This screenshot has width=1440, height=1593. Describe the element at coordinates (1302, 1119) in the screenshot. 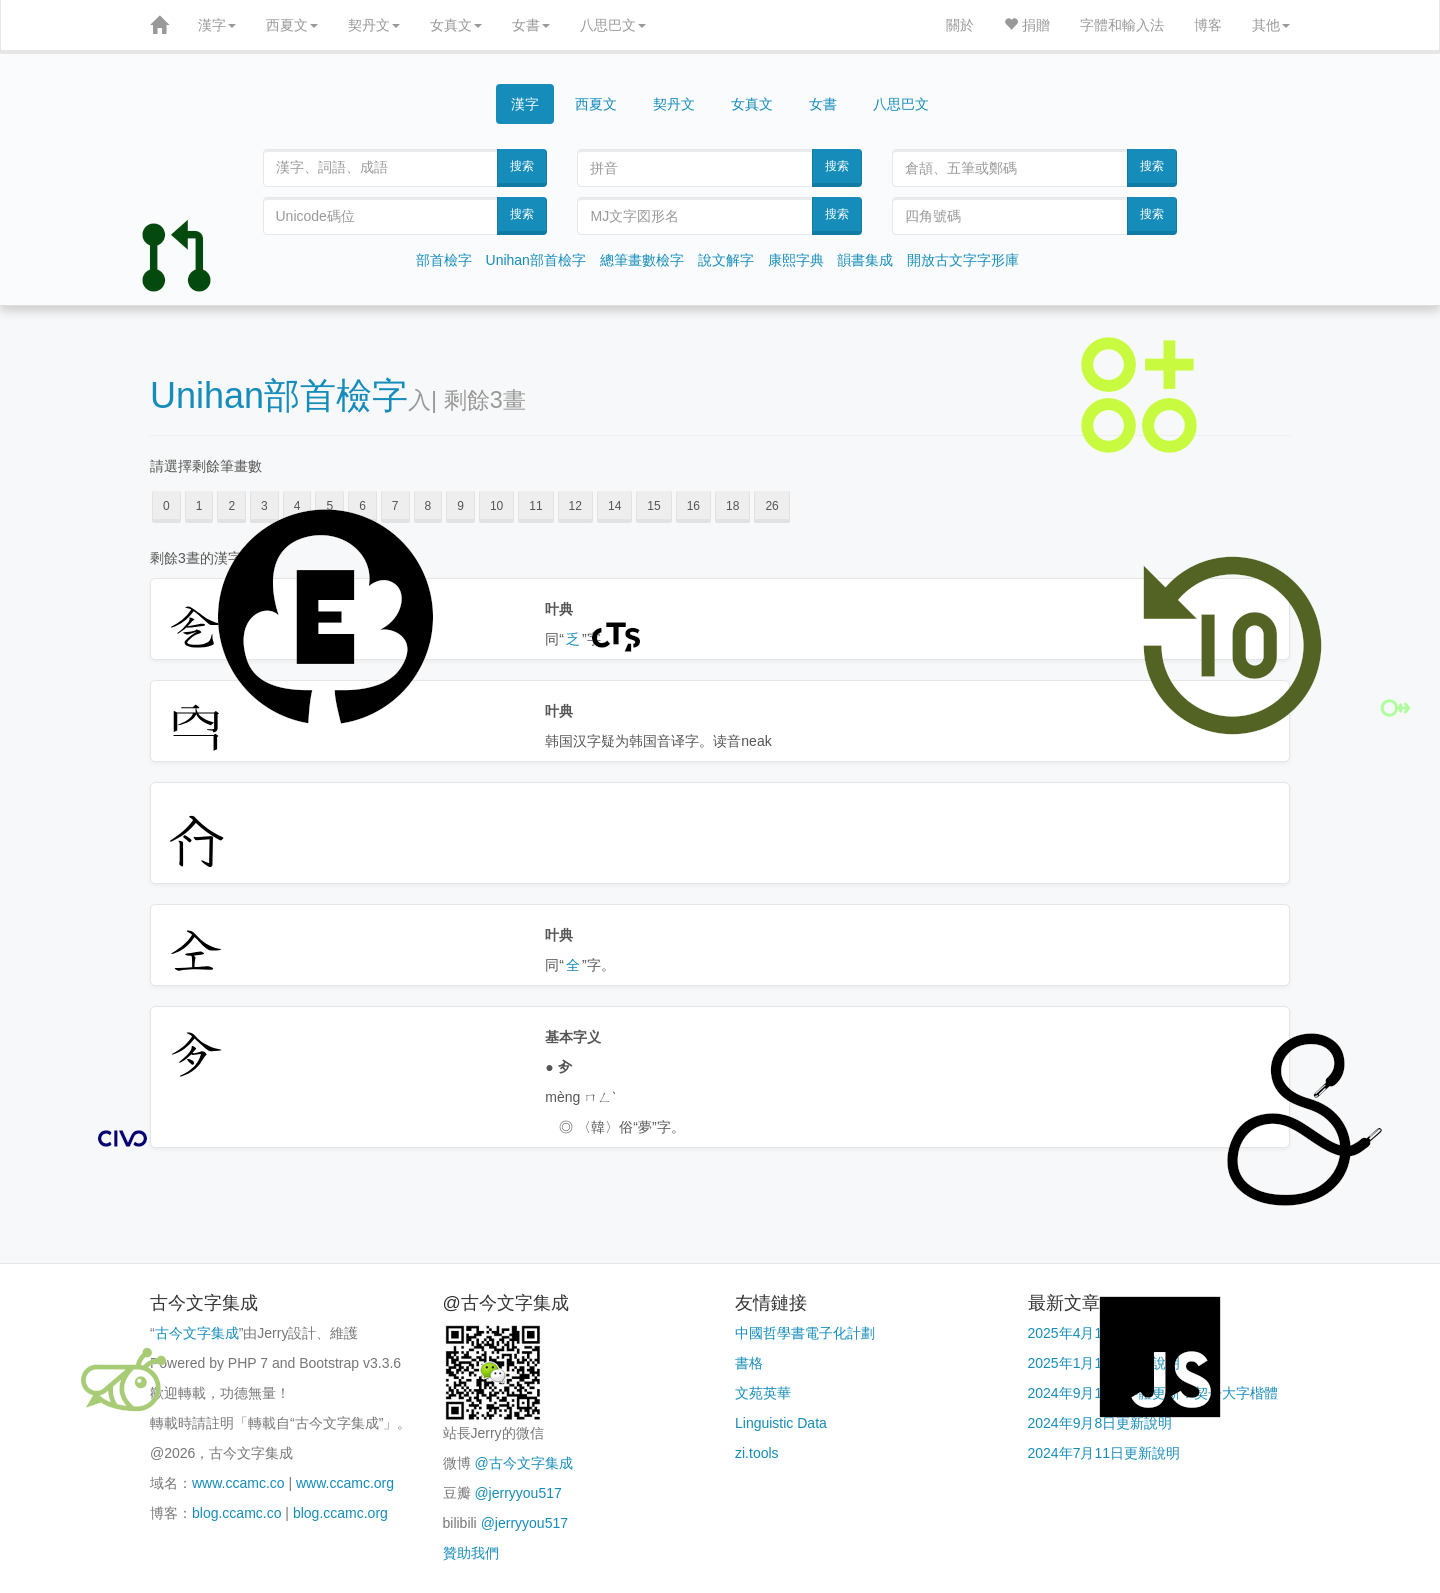

I see `shoelace web components library logo` at that location.